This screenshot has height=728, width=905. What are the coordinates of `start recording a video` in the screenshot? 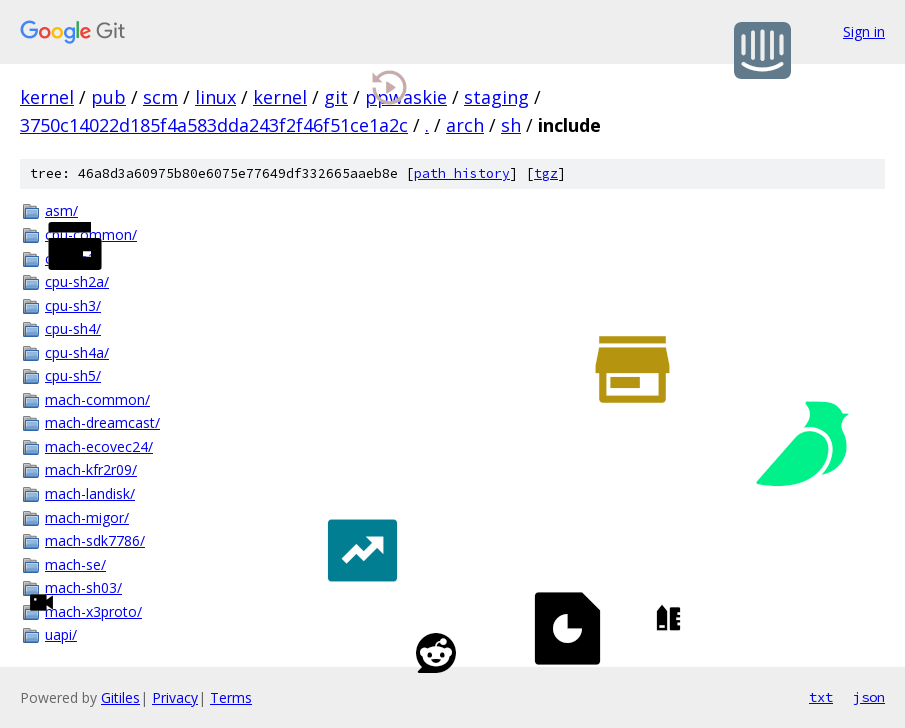 It's located at (41, 602).